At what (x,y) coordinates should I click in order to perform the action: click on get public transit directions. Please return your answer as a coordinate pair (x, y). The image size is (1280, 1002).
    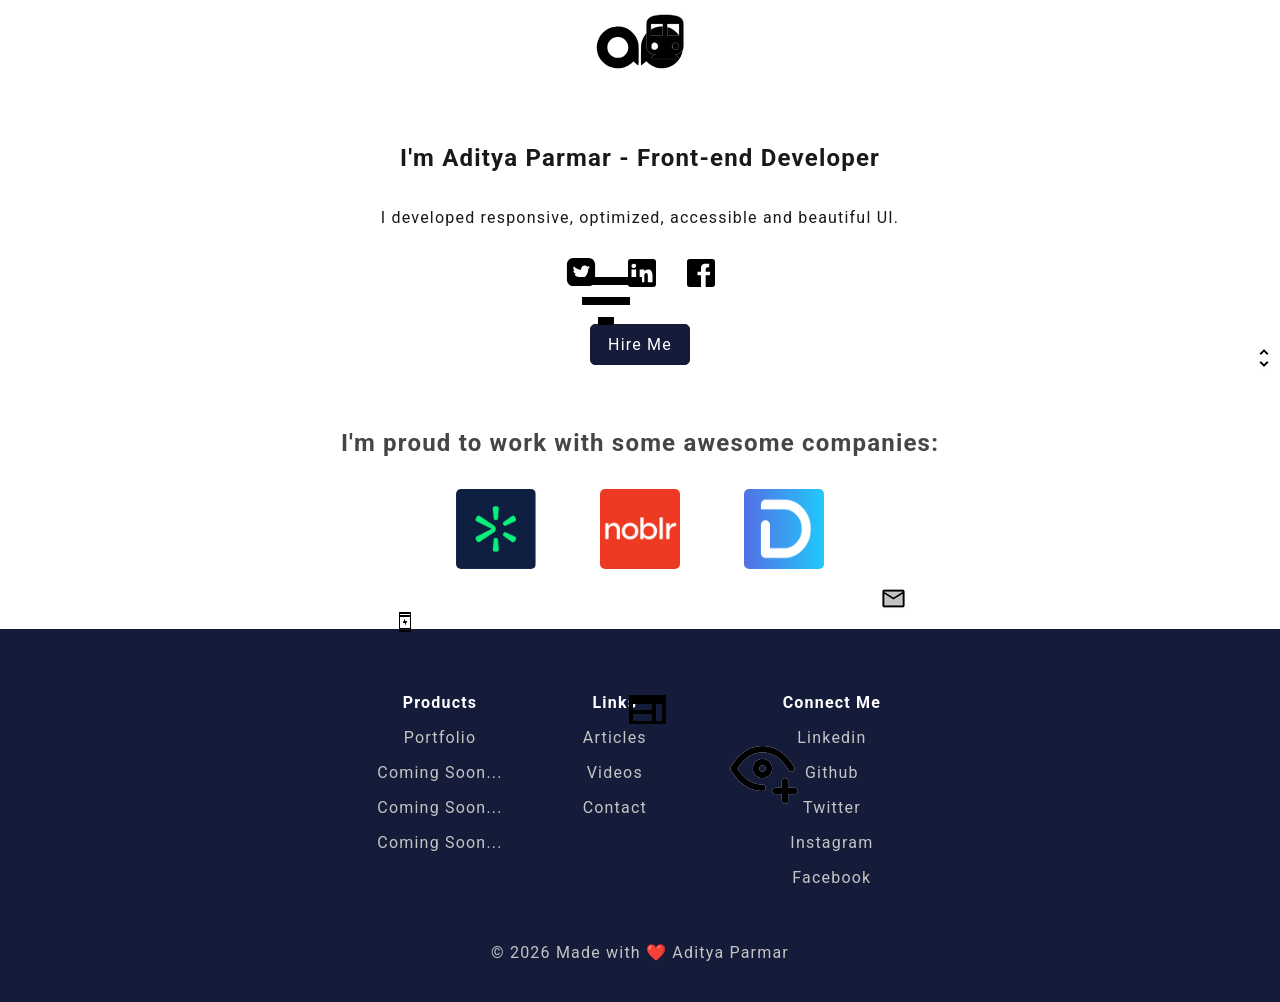
    Looking at the image, I should click on (665, 38).